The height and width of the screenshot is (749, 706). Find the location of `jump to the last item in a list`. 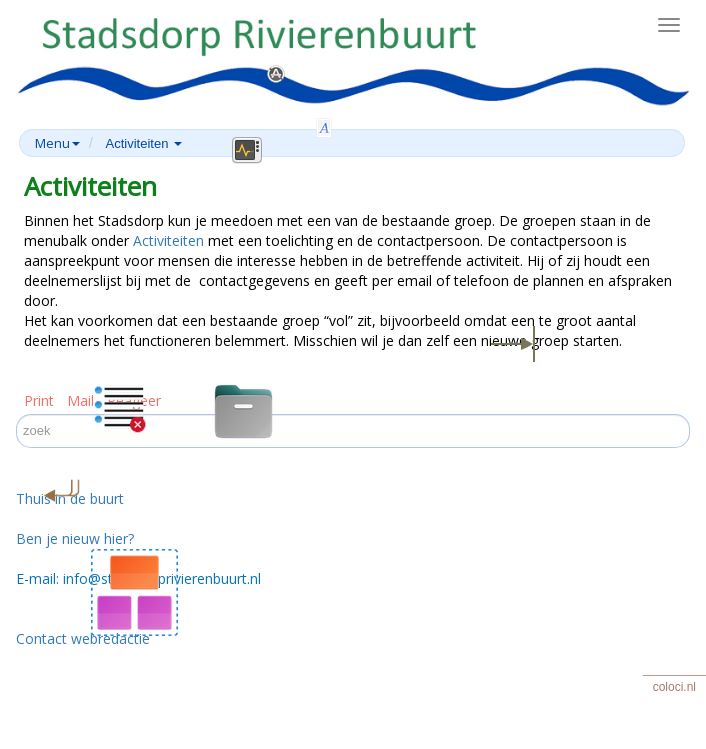

jump to the last item in a list is located at coordinates (513, 344).